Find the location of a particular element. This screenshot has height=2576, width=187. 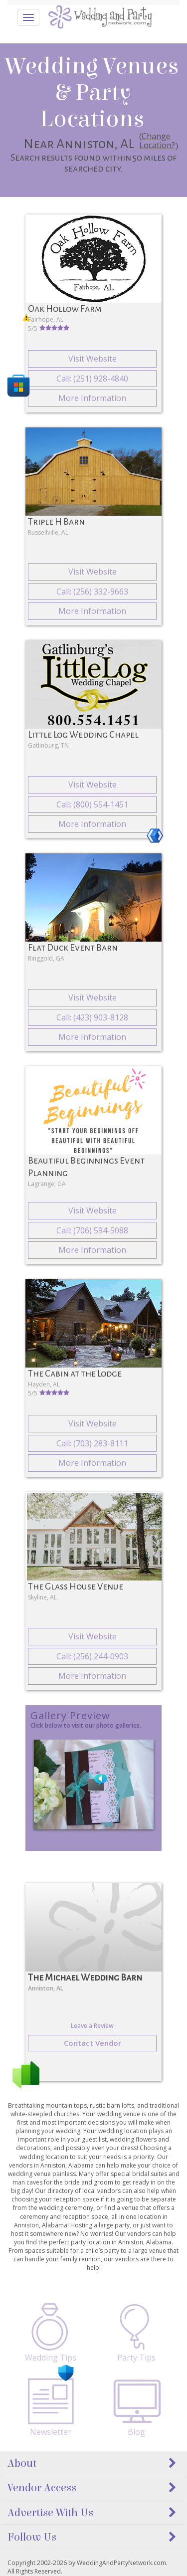

open microsoft viva insights app is located at coordinates (26, 2075).